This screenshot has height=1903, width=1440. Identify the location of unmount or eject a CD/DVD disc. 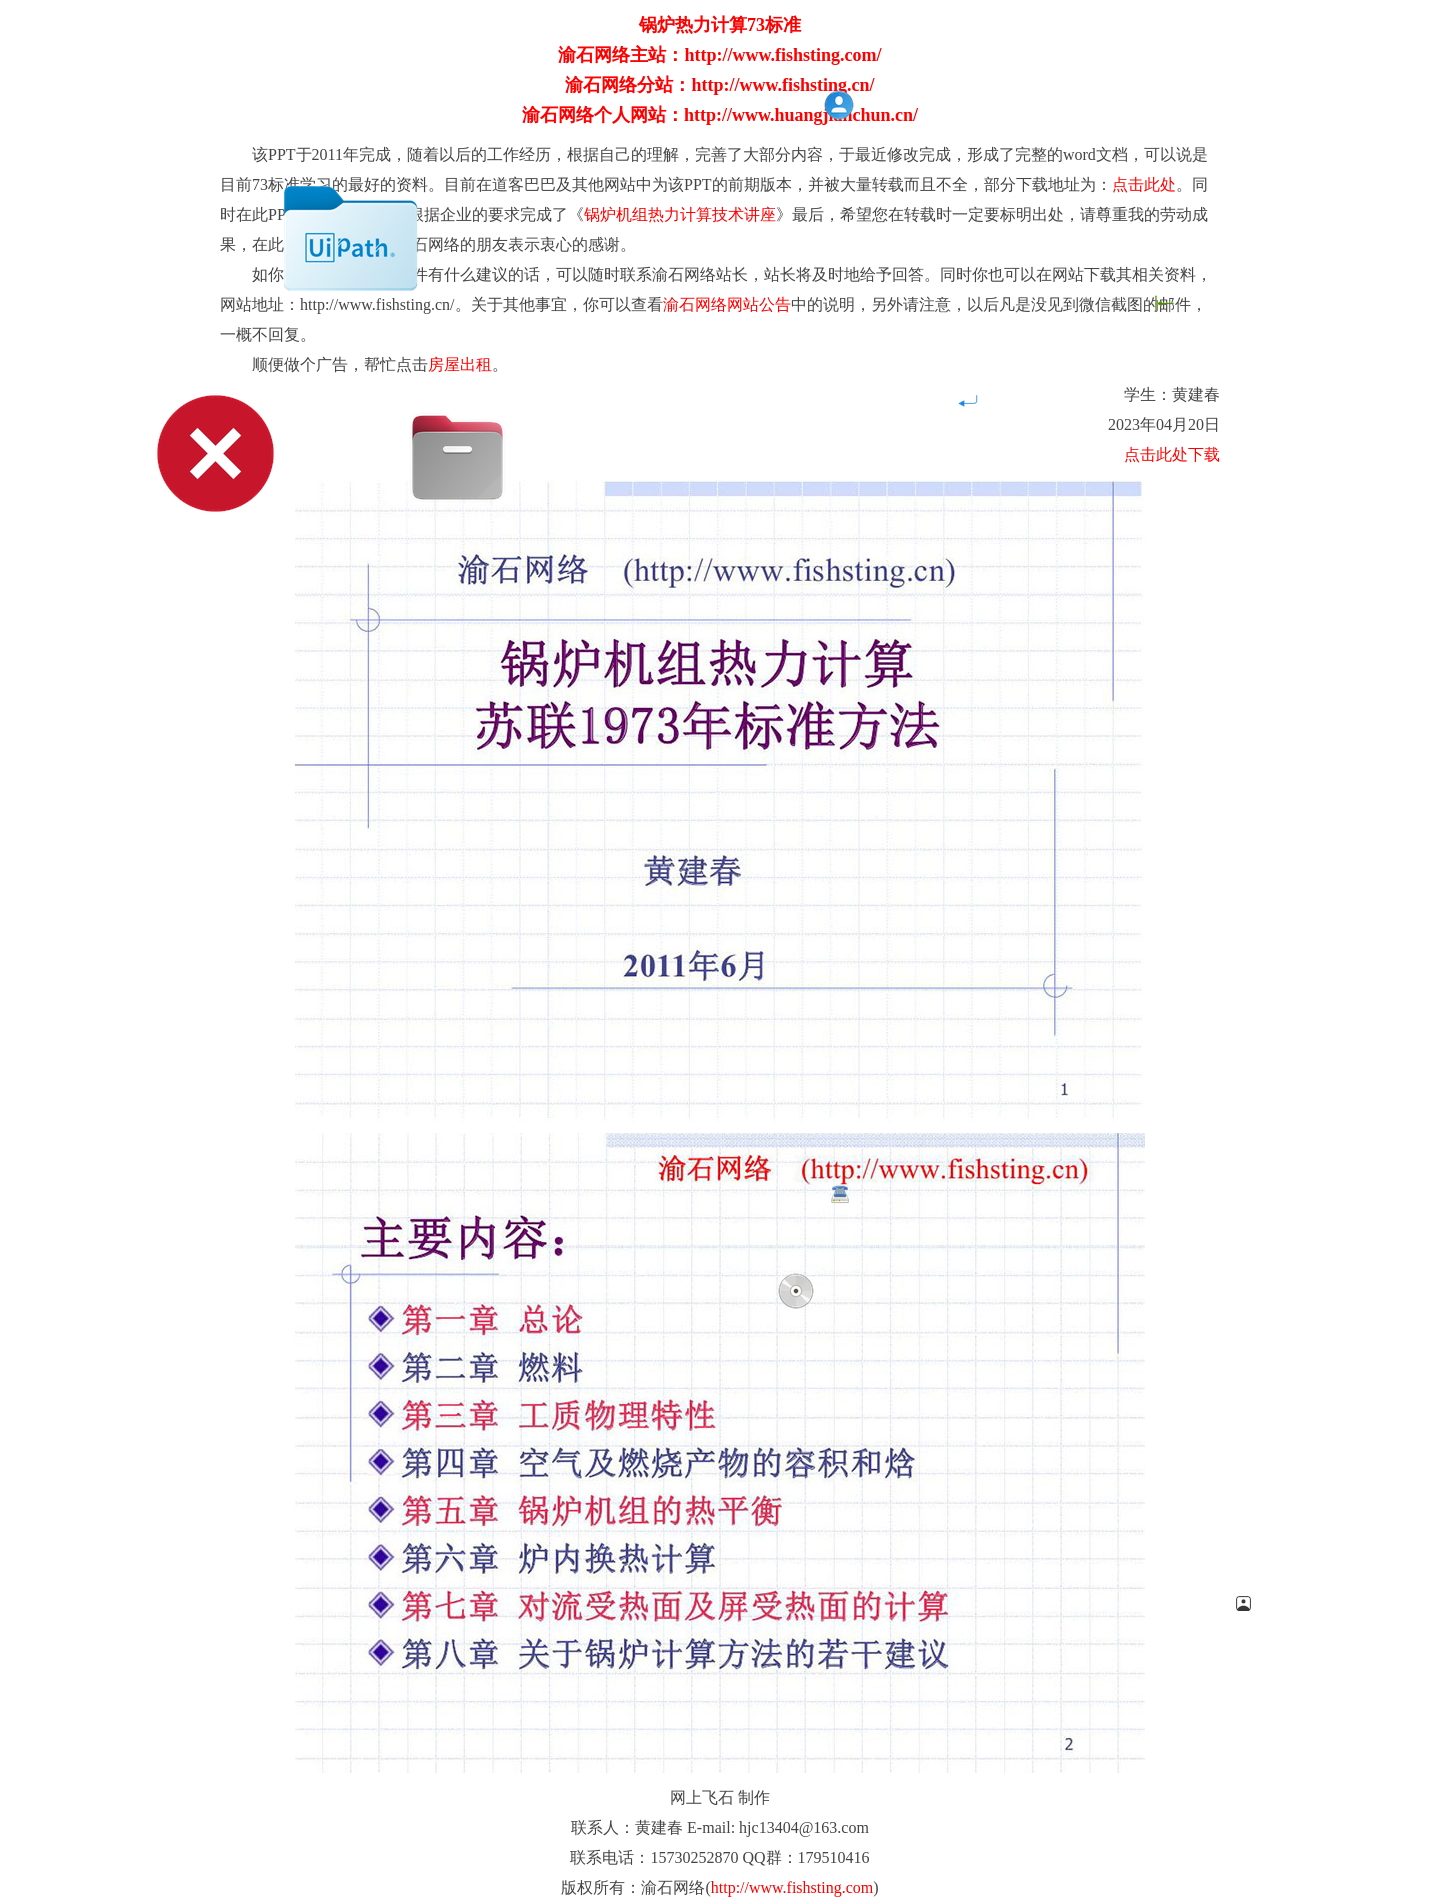
(796, 1291).